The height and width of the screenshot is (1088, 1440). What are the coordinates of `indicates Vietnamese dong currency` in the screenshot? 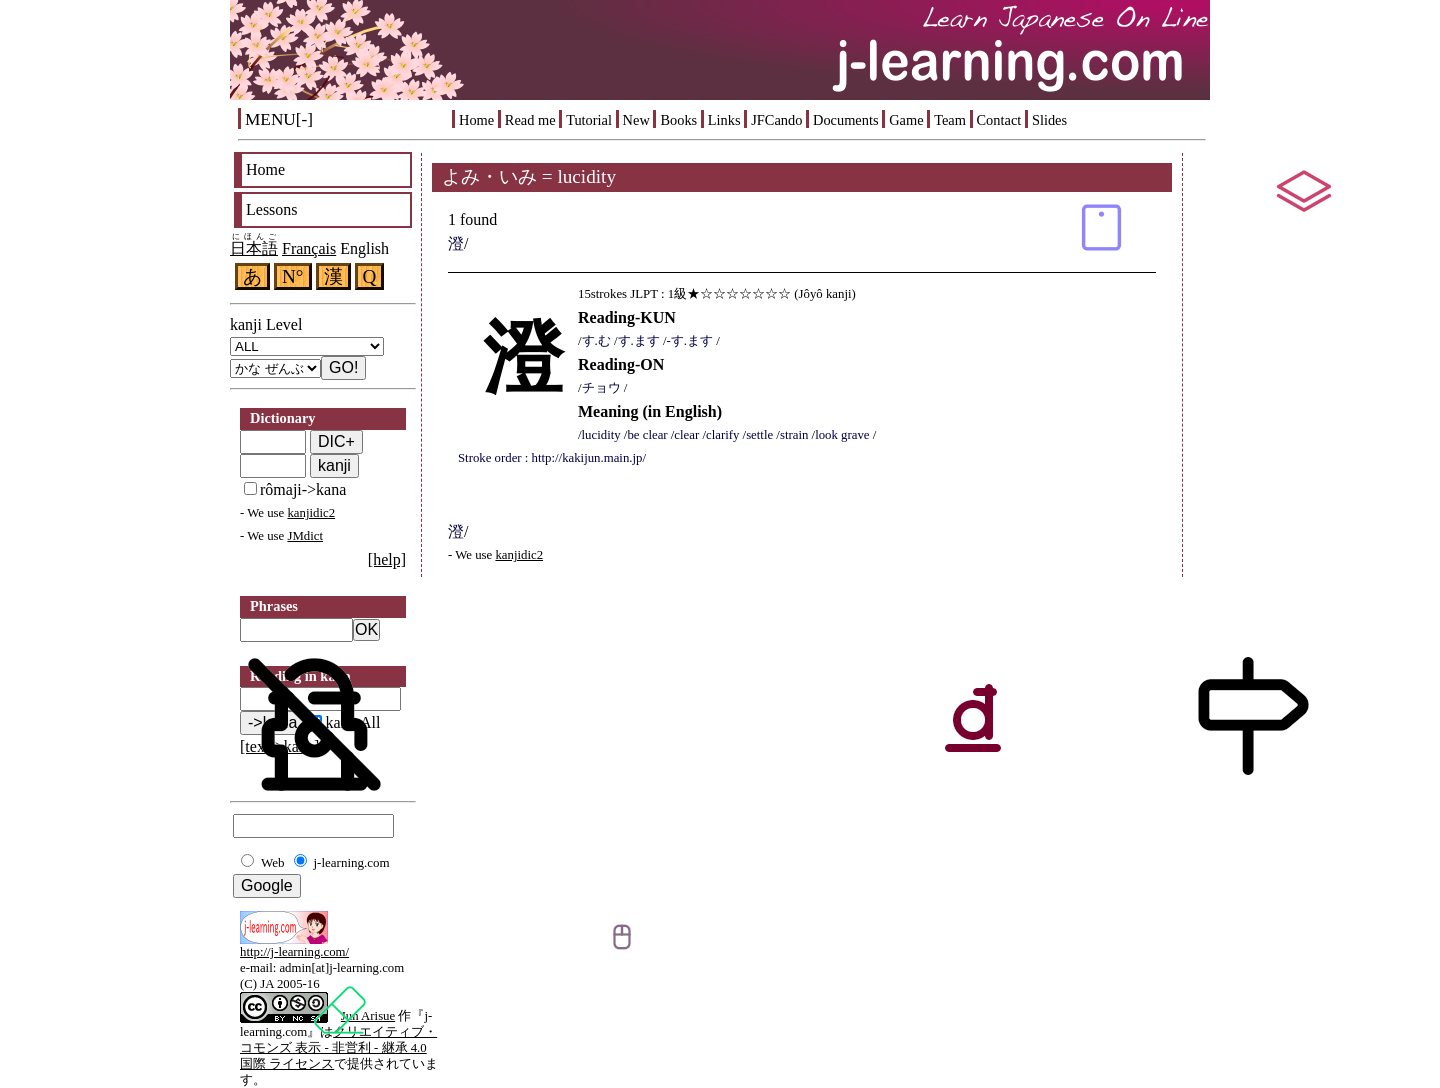 It's located at (973, 720).